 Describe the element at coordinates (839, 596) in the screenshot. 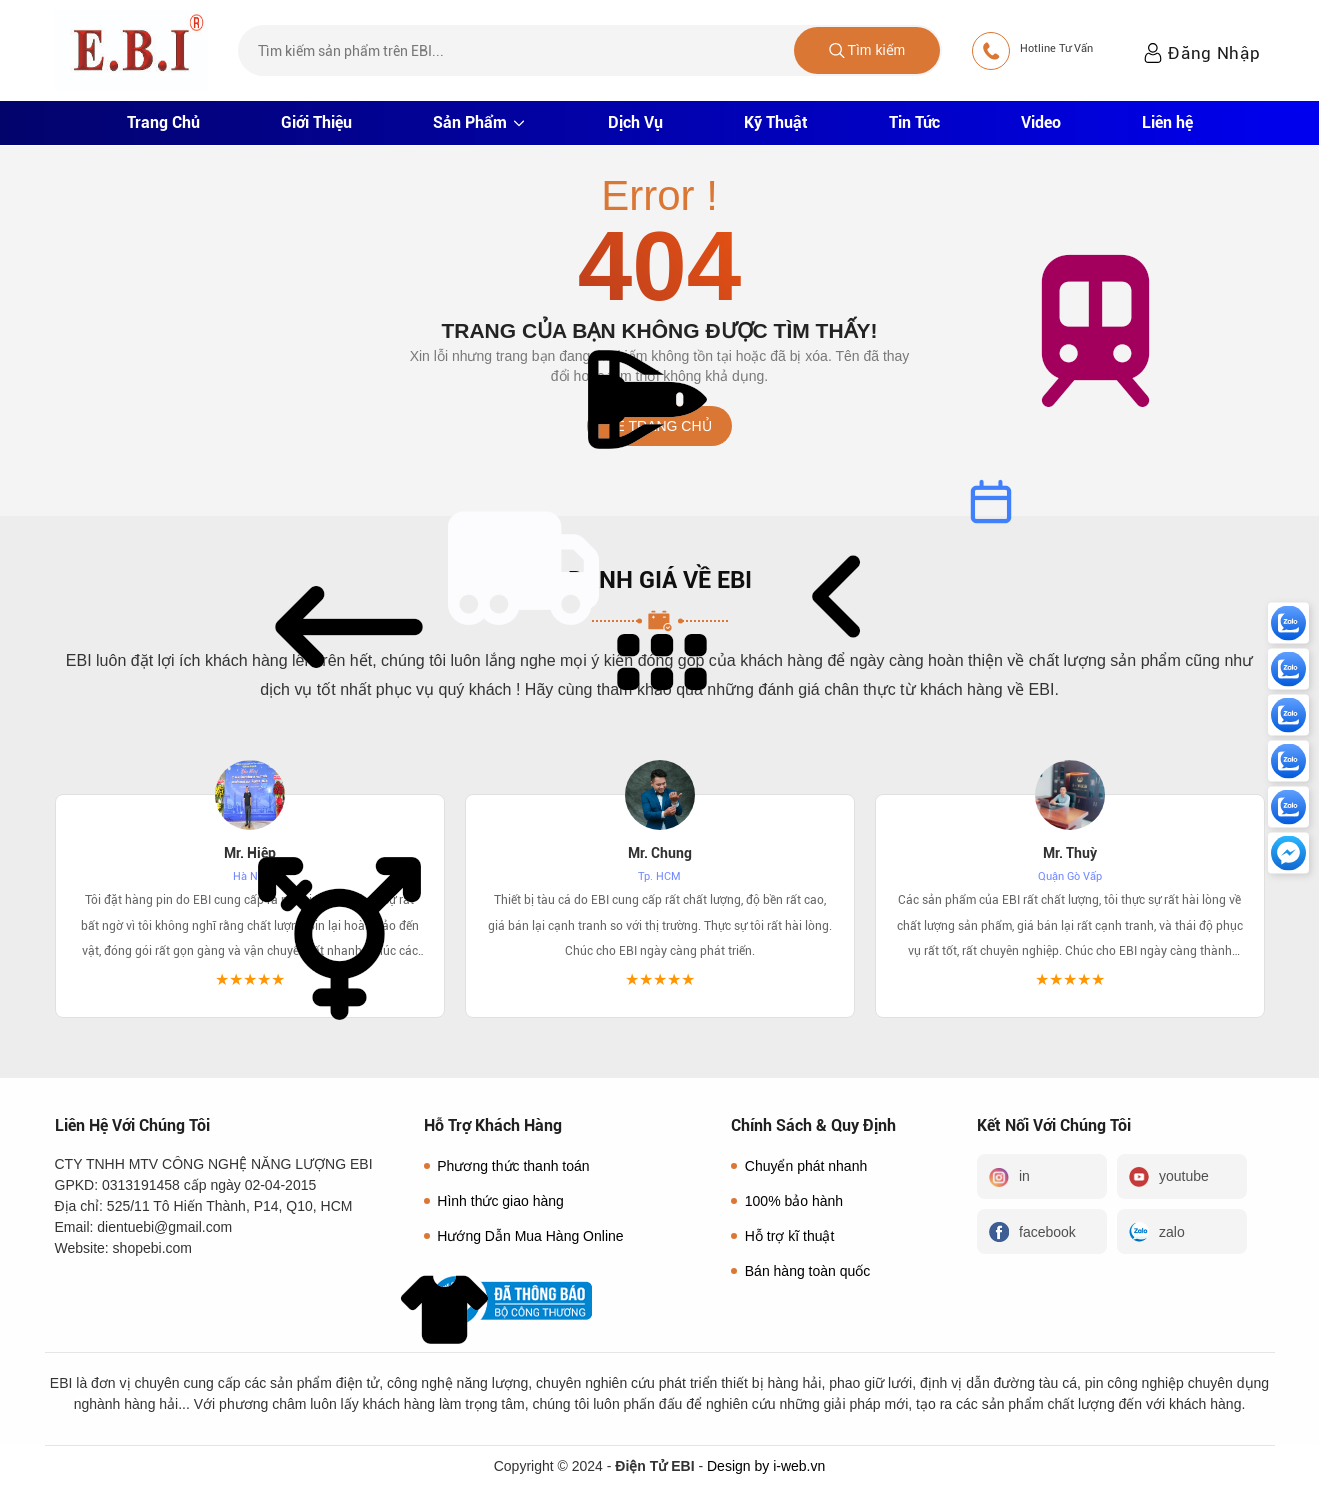

I see `go back to the previous screen` at that location.